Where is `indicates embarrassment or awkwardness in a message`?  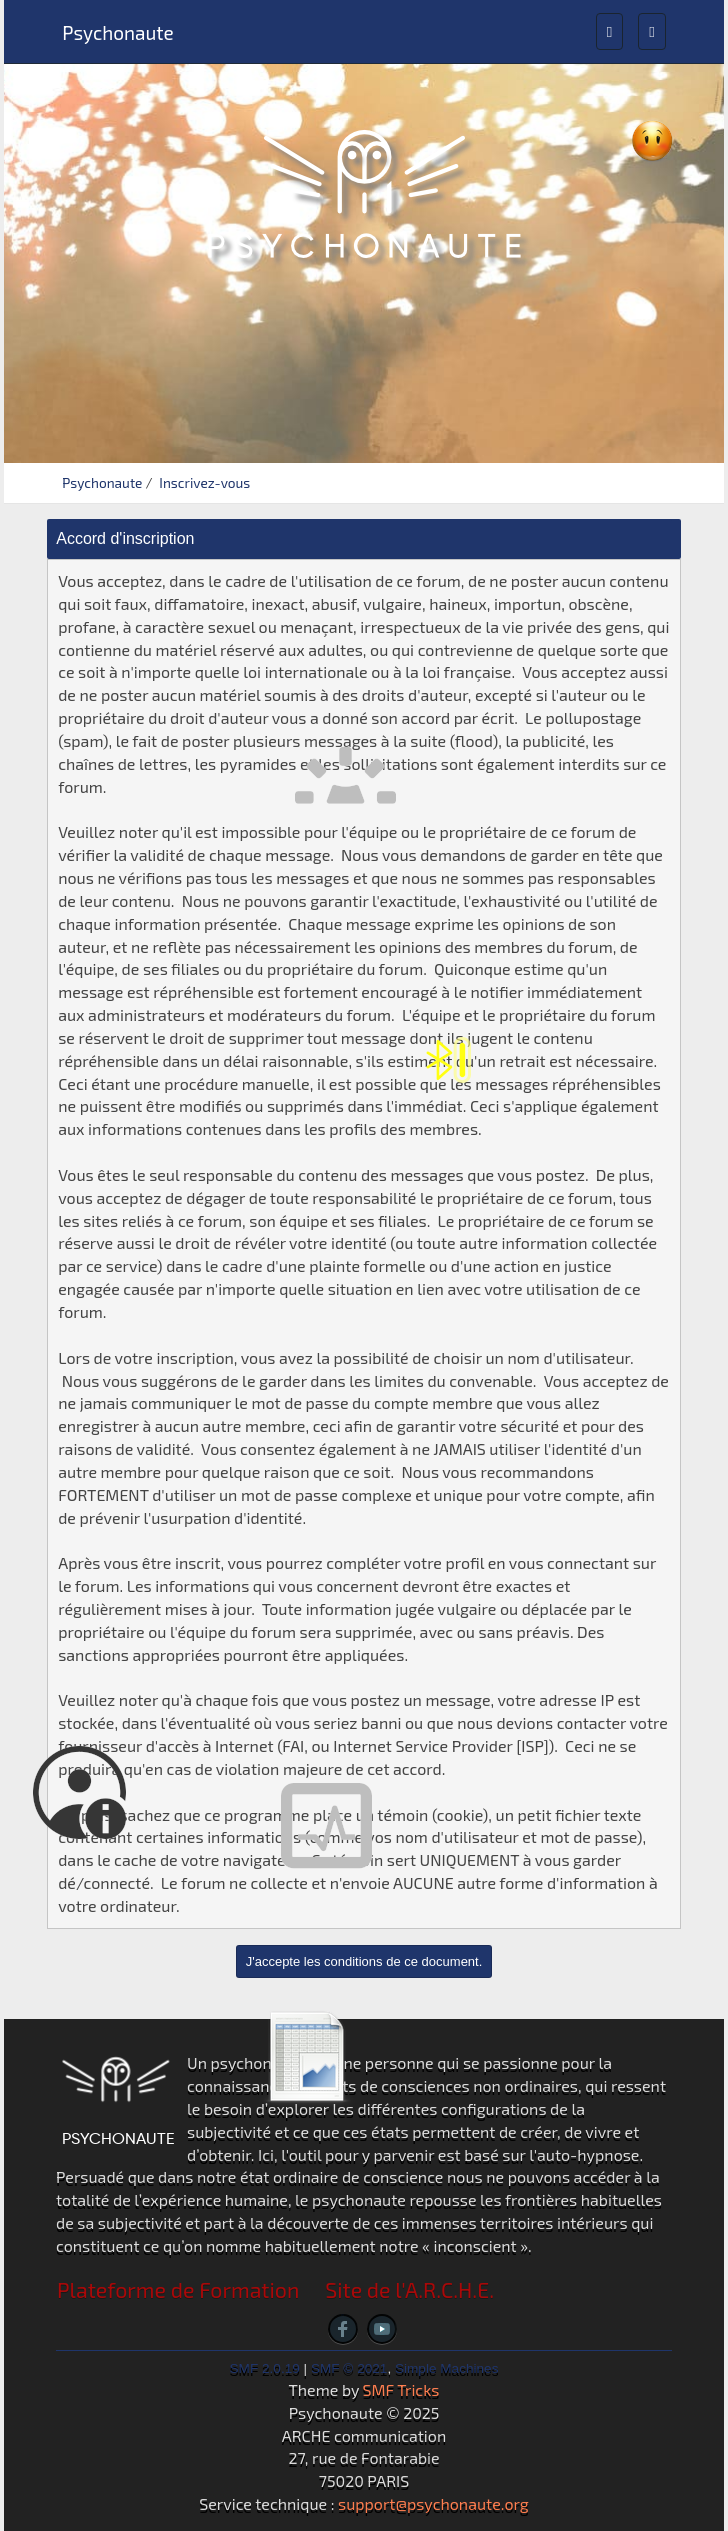 indicates embarrassment or awkwardness in a message is located at coordinates (652, 142).